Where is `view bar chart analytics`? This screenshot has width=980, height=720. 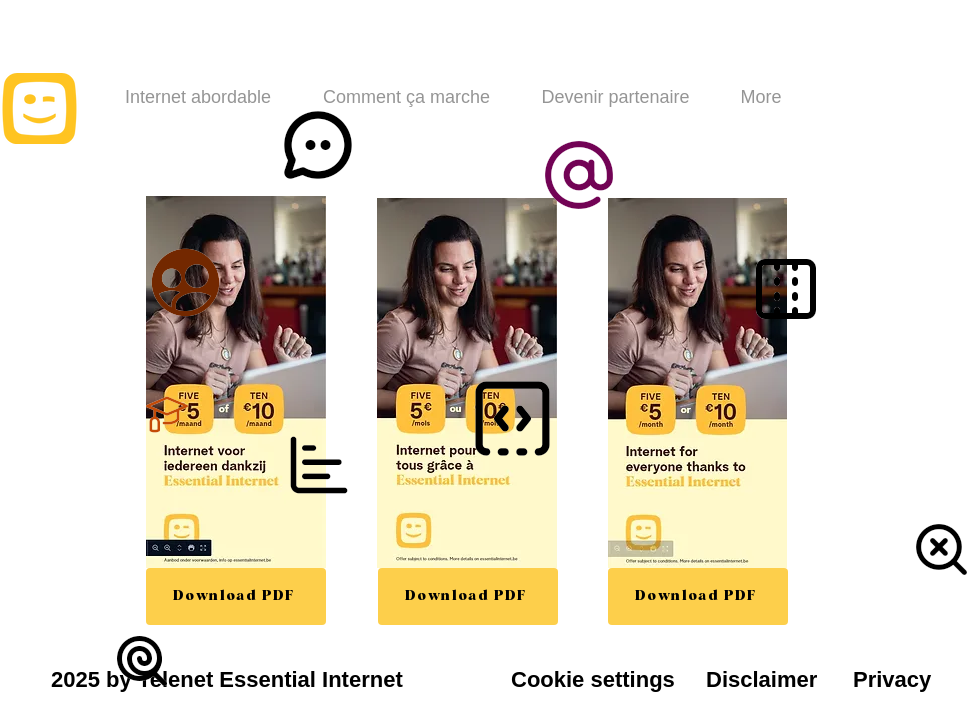 view bar chart analytics is located at coordinates (319, 465).